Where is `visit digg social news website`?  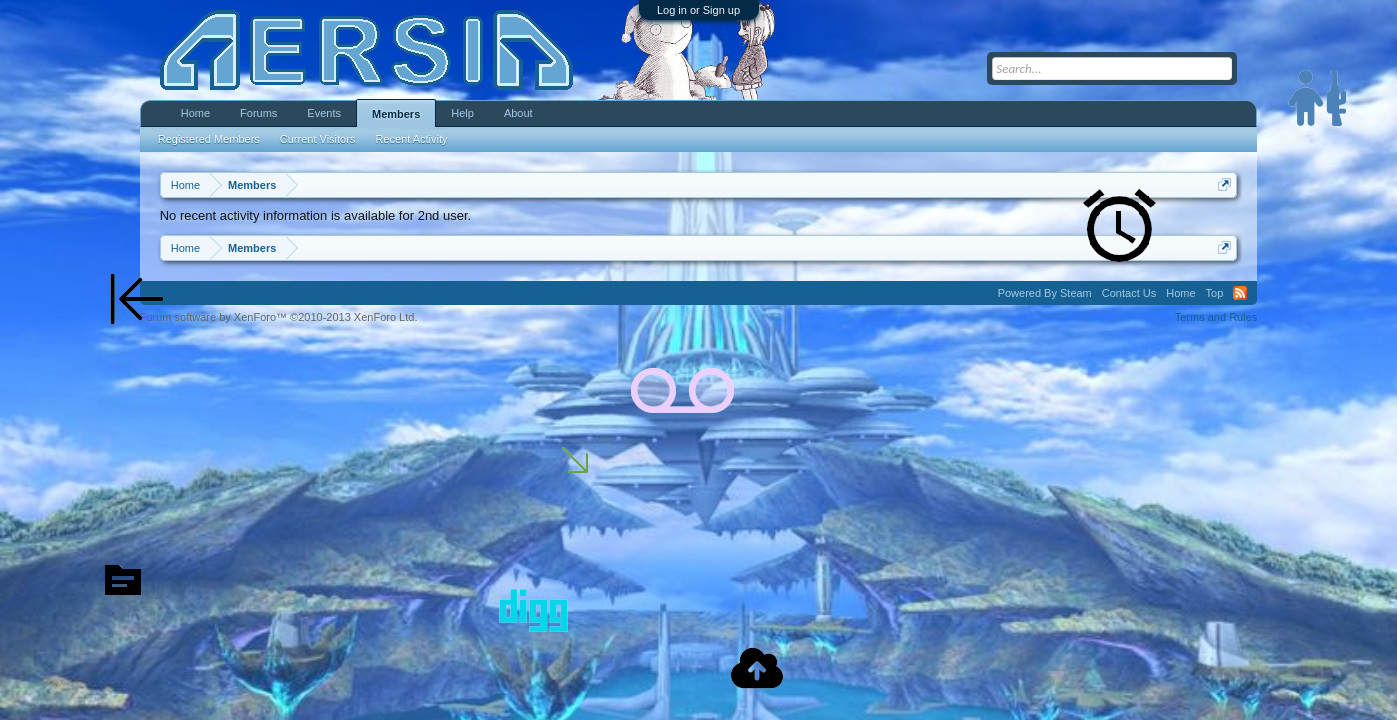 visit digg social news website is located at coordinates (533, 610).